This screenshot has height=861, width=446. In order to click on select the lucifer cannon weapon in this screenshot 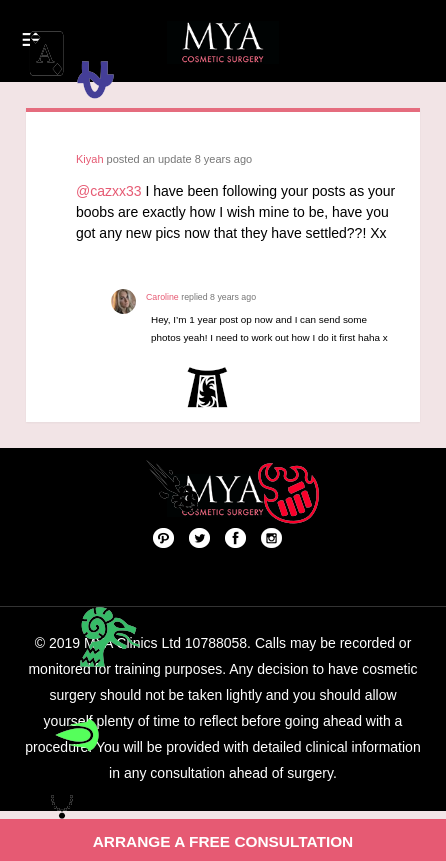, I will do `click(77, 735)`.